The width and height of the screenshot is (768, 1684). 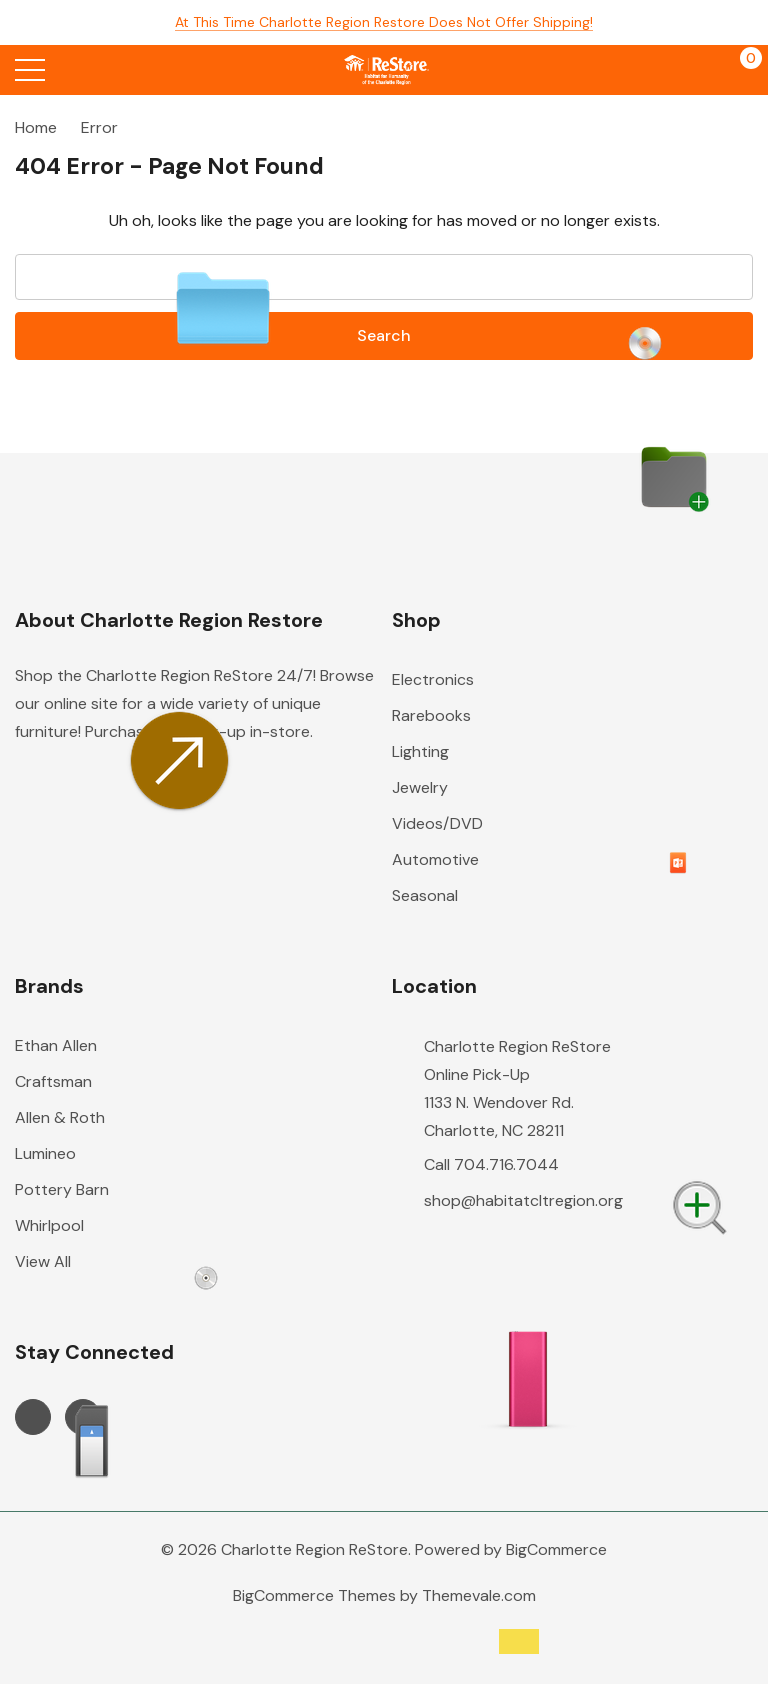 What do you see at coordinates (91, 1441) in the screenshot?
I see `access memory stick or removable storage` at bounding box center [91, 1441].